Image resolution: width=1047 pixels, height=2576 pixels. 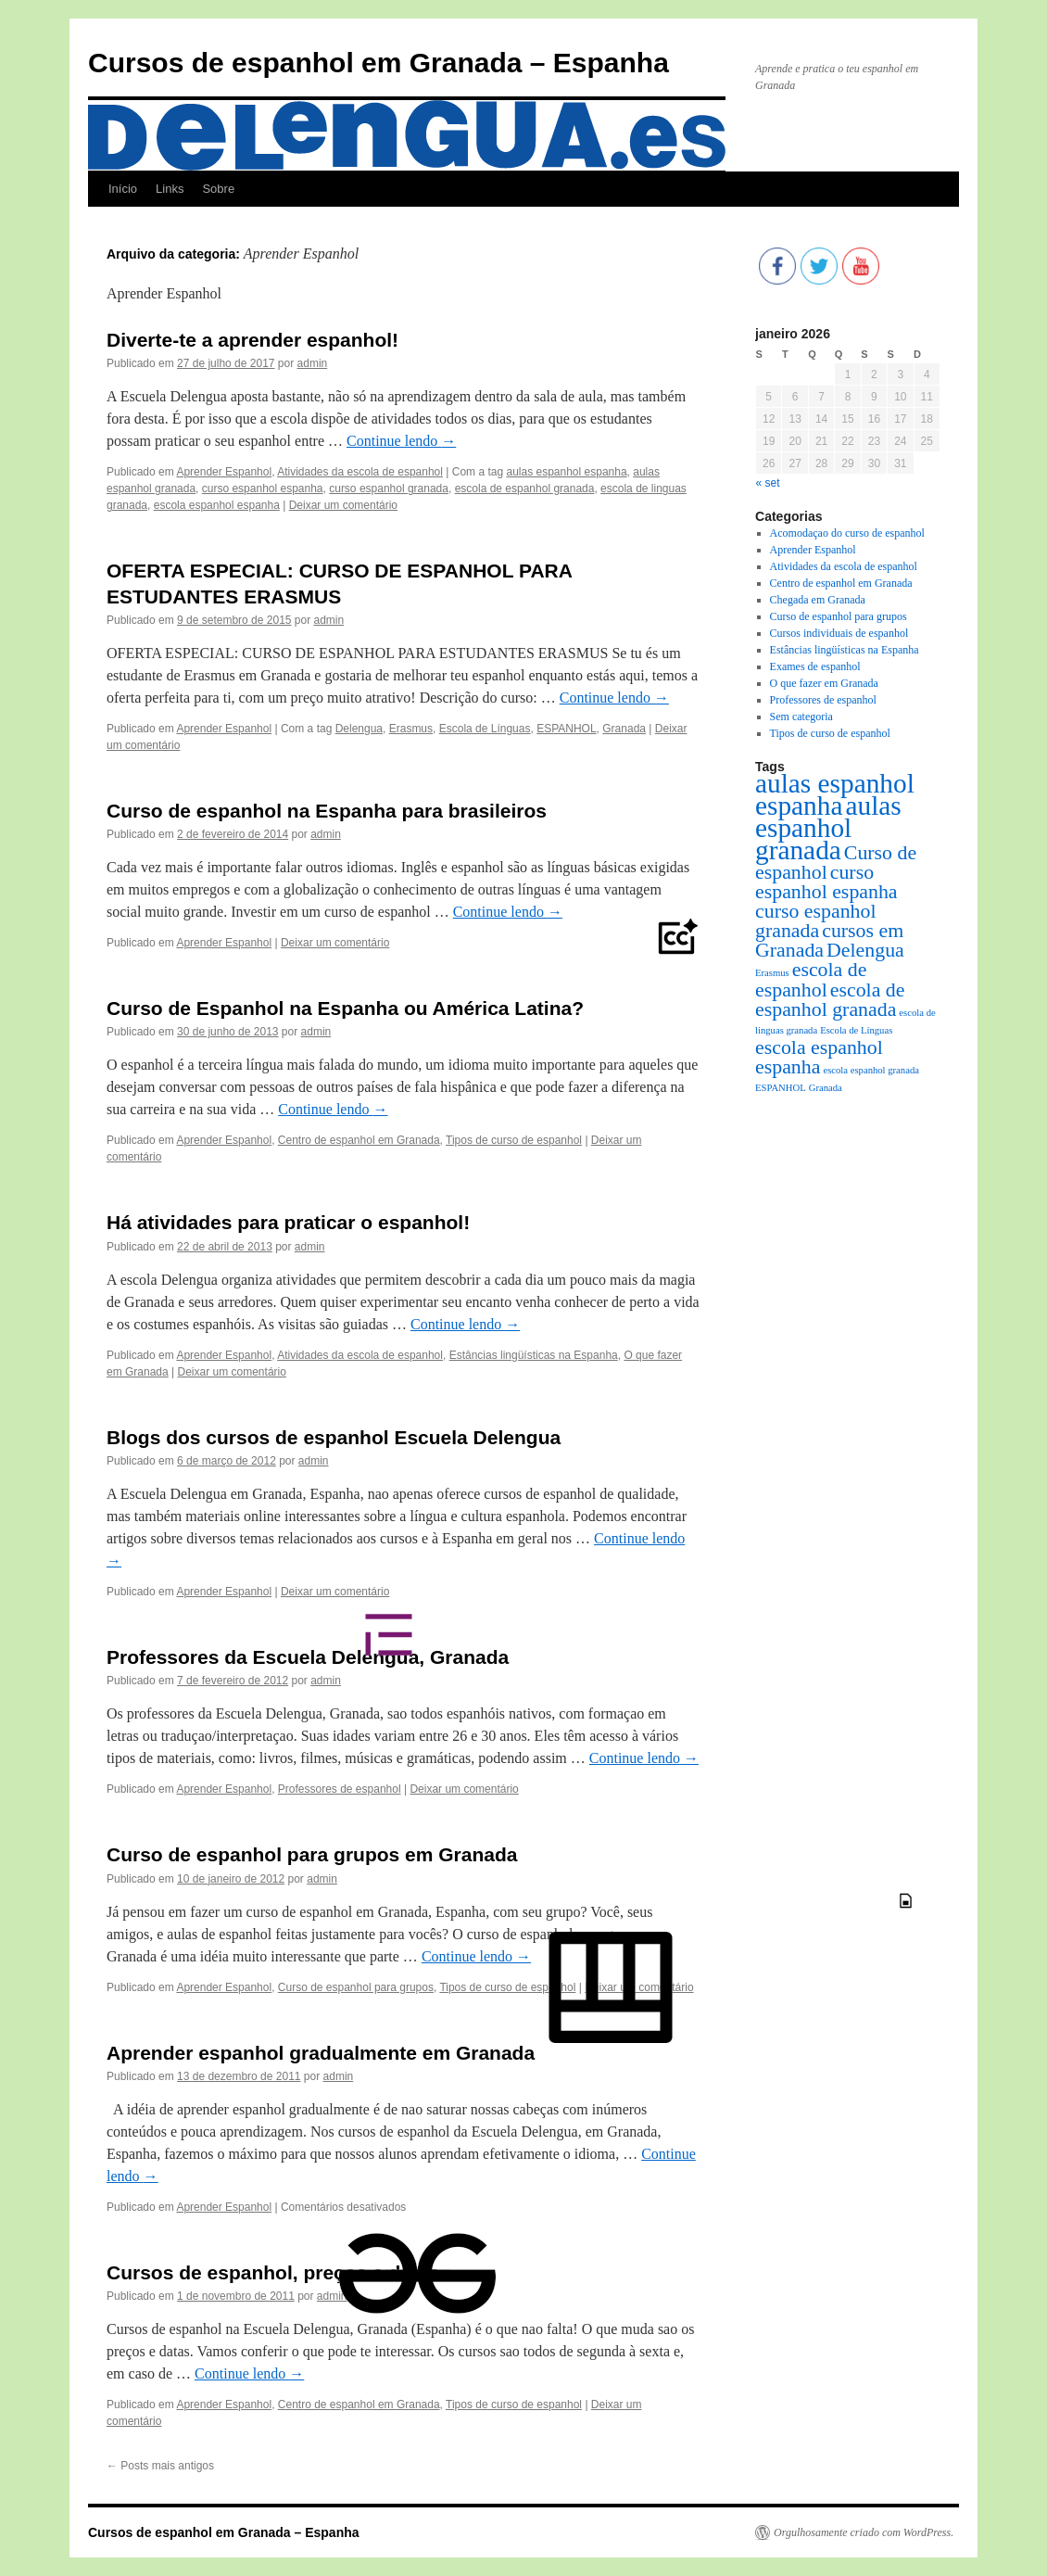 I want to click on enable AI-powered closed captions, so click(x=676, y=938).